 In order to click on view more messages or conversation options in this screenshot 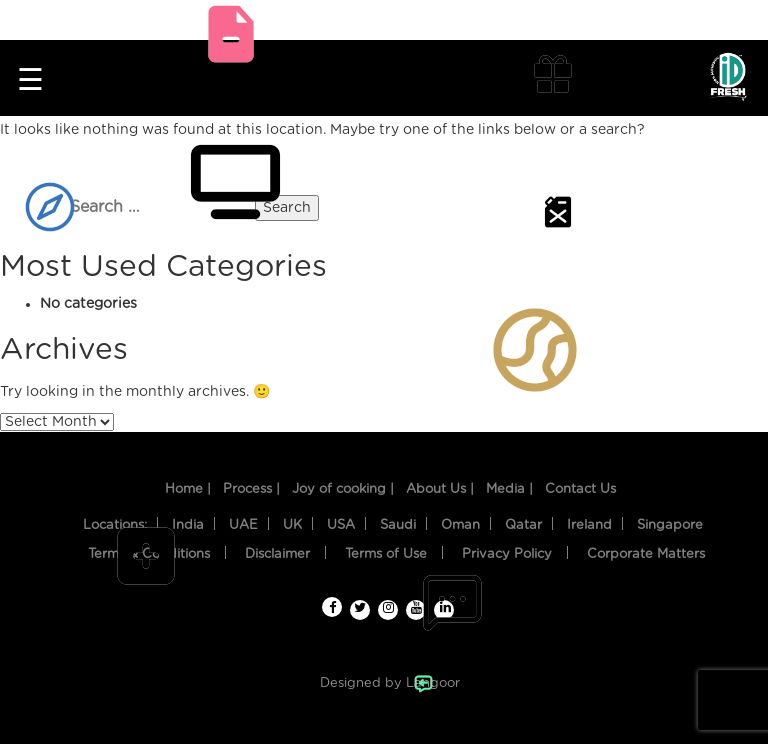, I will do `click(452, 601)`.